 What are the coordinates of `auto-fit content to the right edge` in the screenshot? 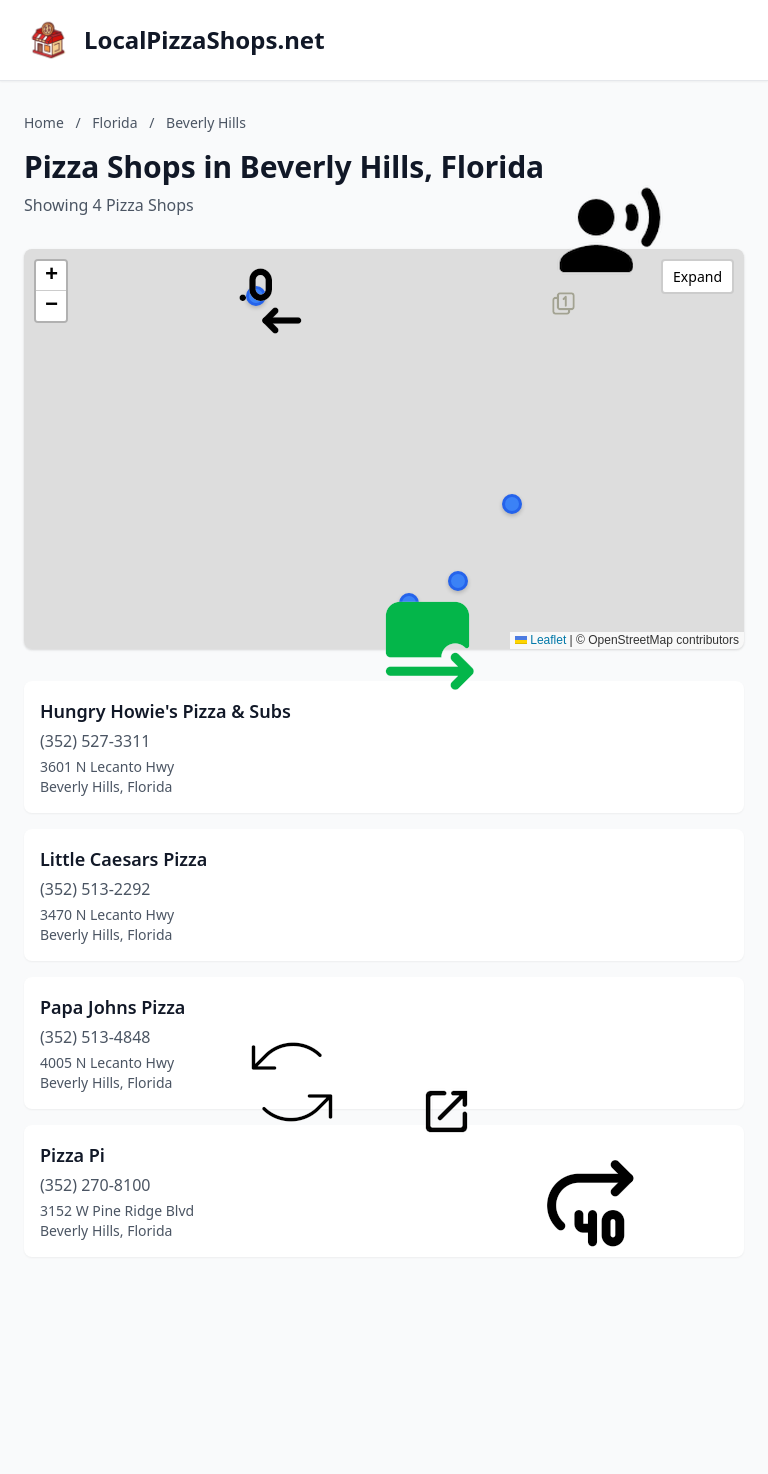 It's located at (427, 643).